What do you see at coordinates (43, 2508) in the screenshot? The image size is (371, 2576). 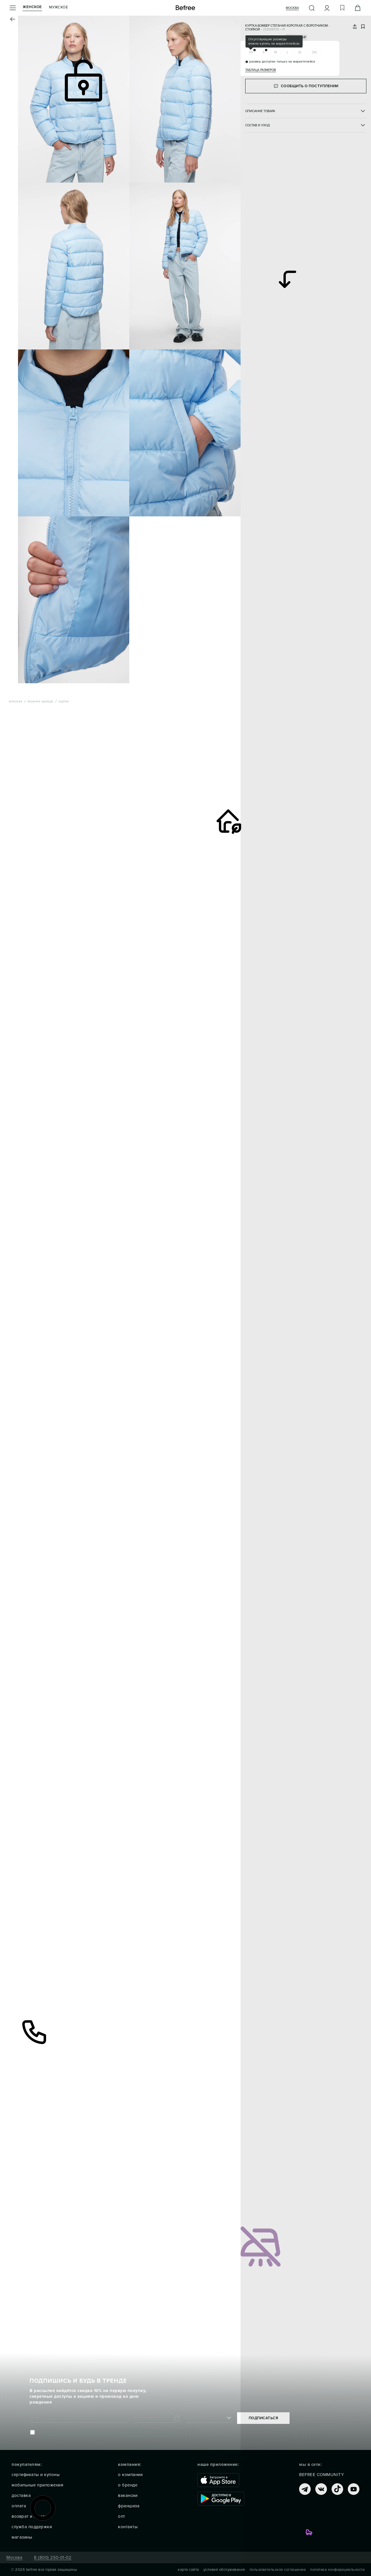 I see `indicates an unselected or empty state in a radio button` at bounding box center [43, 2508].